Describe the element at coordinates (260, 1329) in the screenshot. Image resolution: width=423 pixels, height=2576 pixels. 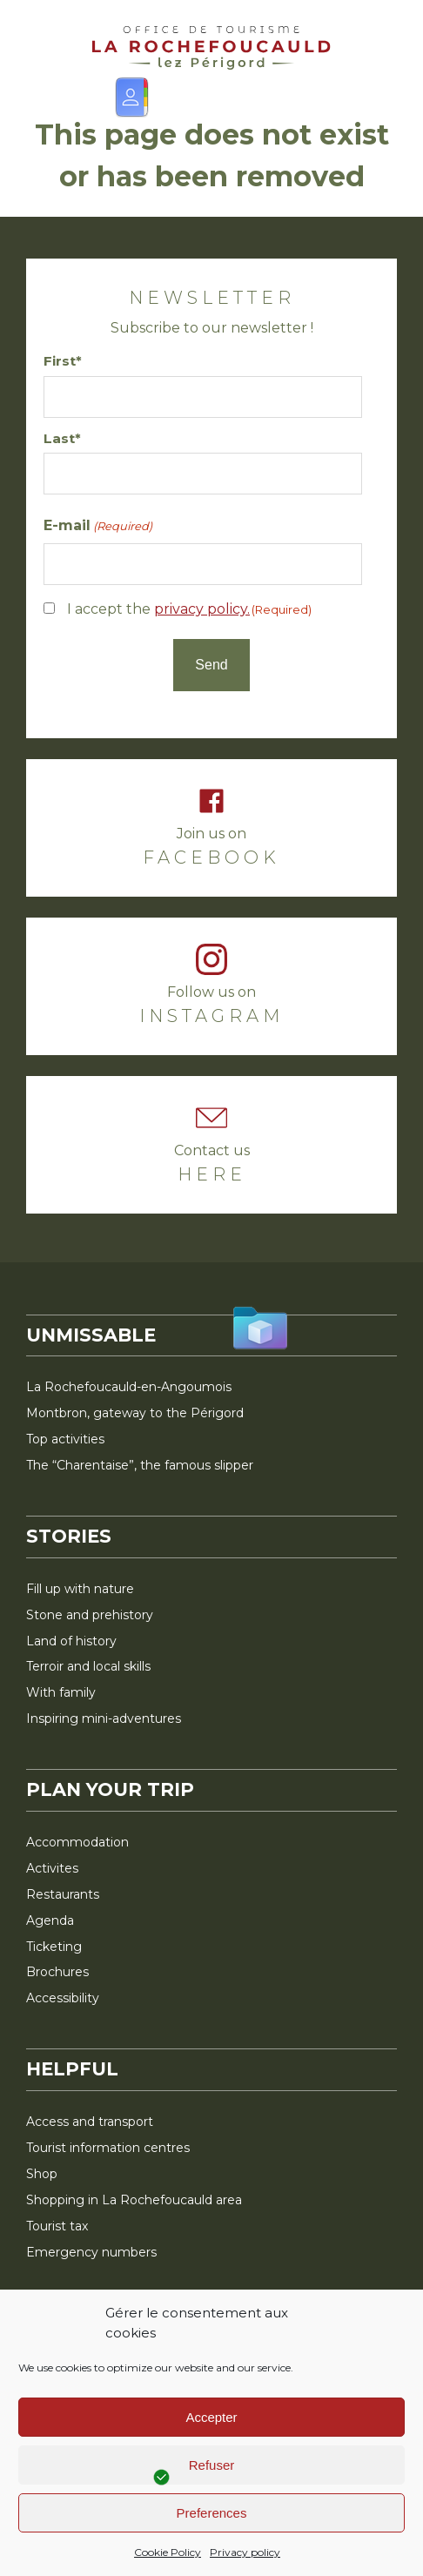
I see `open the 3D objects folder` at that location.